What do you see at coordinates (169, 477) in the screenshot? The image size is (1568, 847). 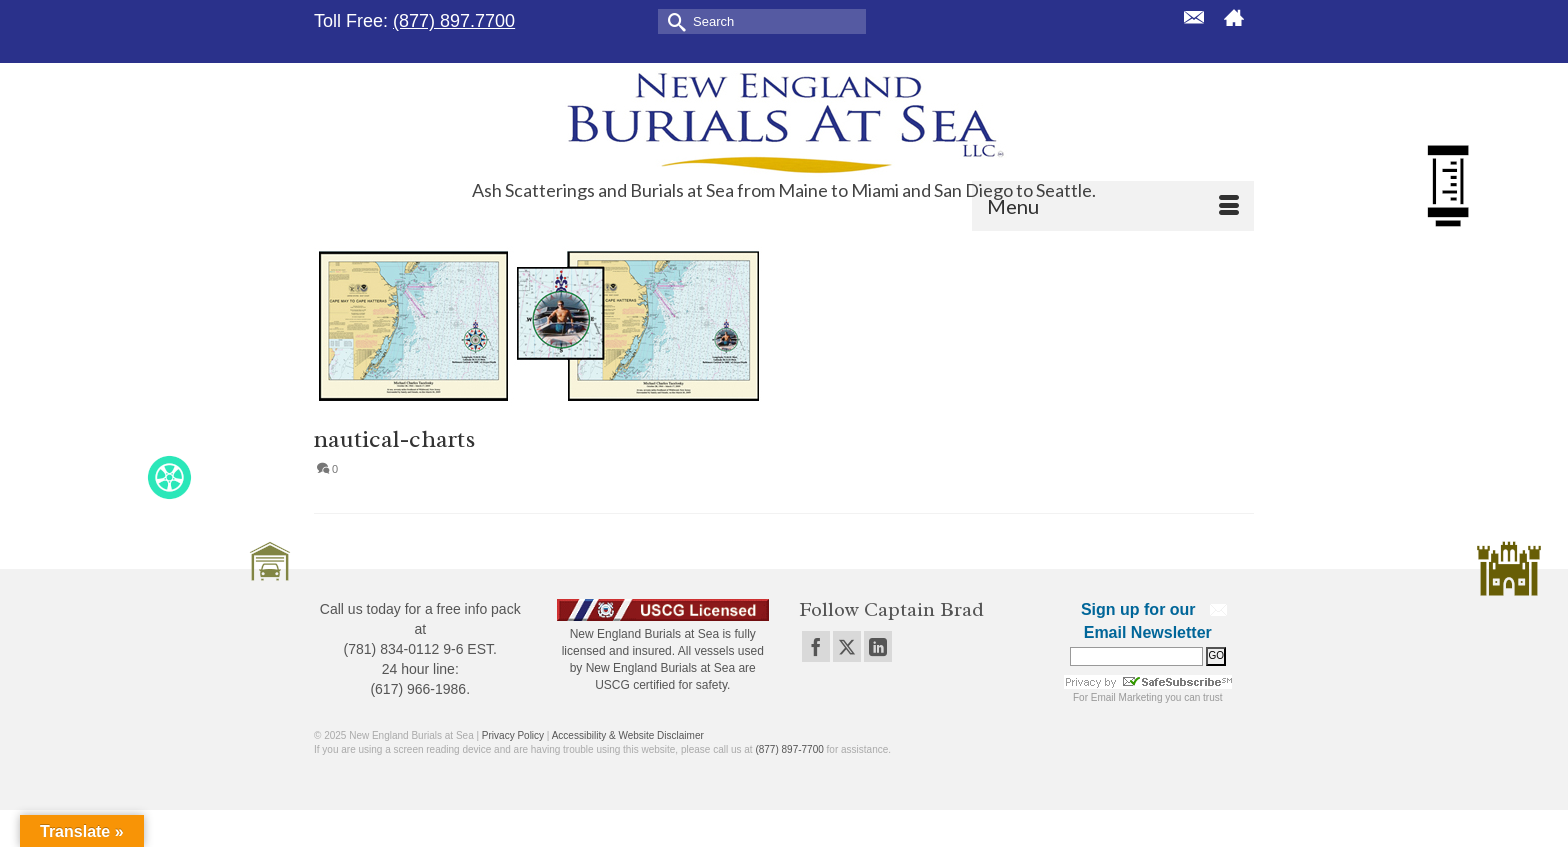 I see `access vehicle or tire settings` at bounding box center [169, 477].